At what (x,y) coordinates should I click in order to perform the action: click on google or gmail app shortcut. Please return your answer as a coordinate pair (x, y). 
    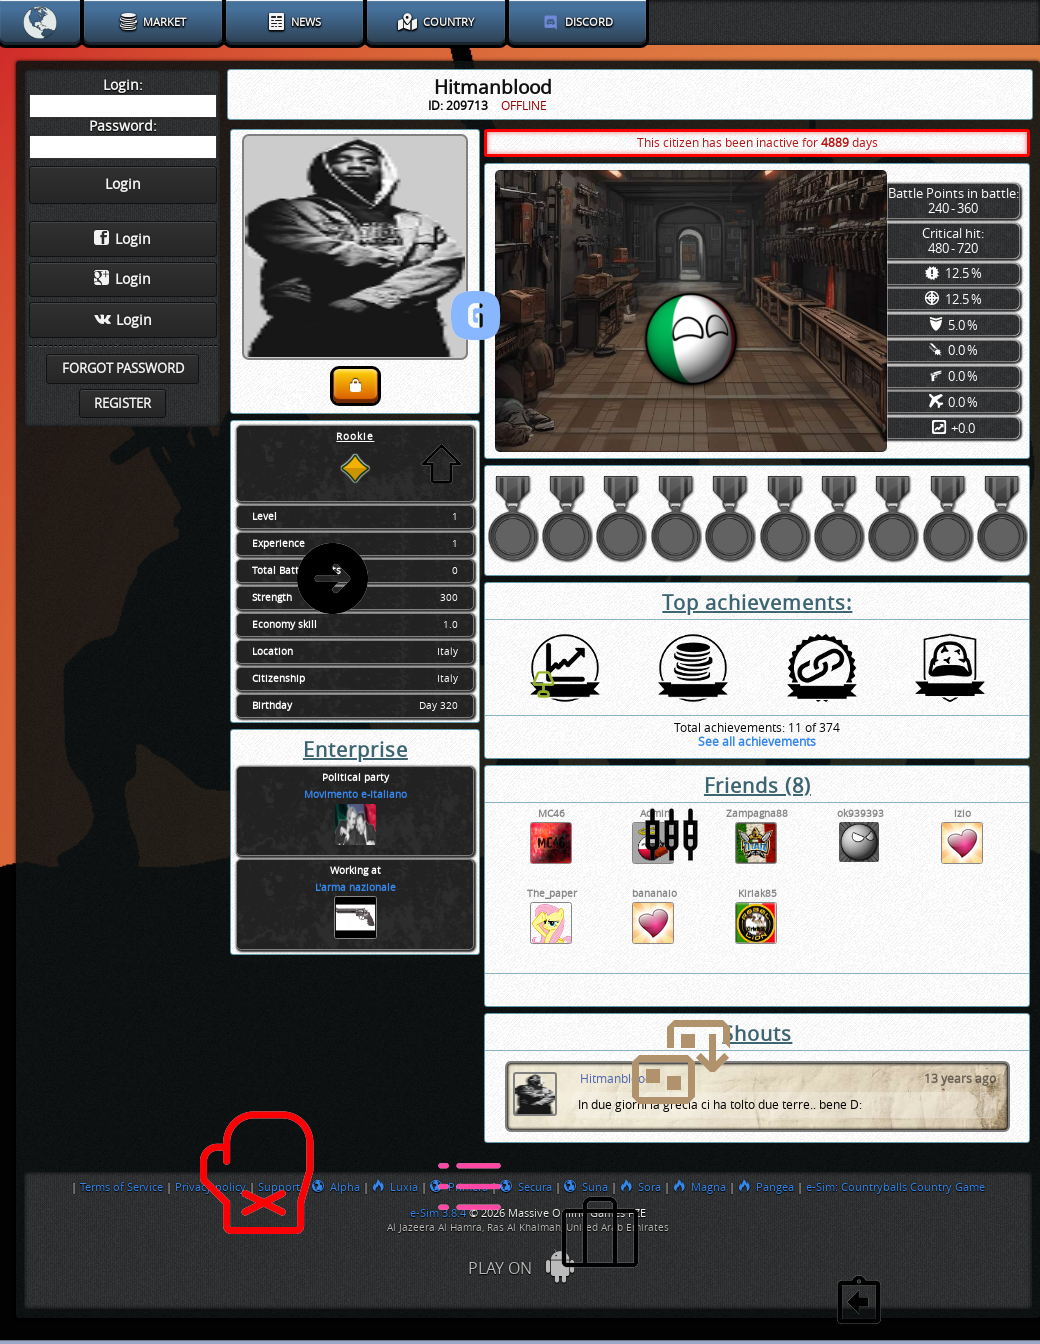
    Looking at the image, I should click on (475, 315).